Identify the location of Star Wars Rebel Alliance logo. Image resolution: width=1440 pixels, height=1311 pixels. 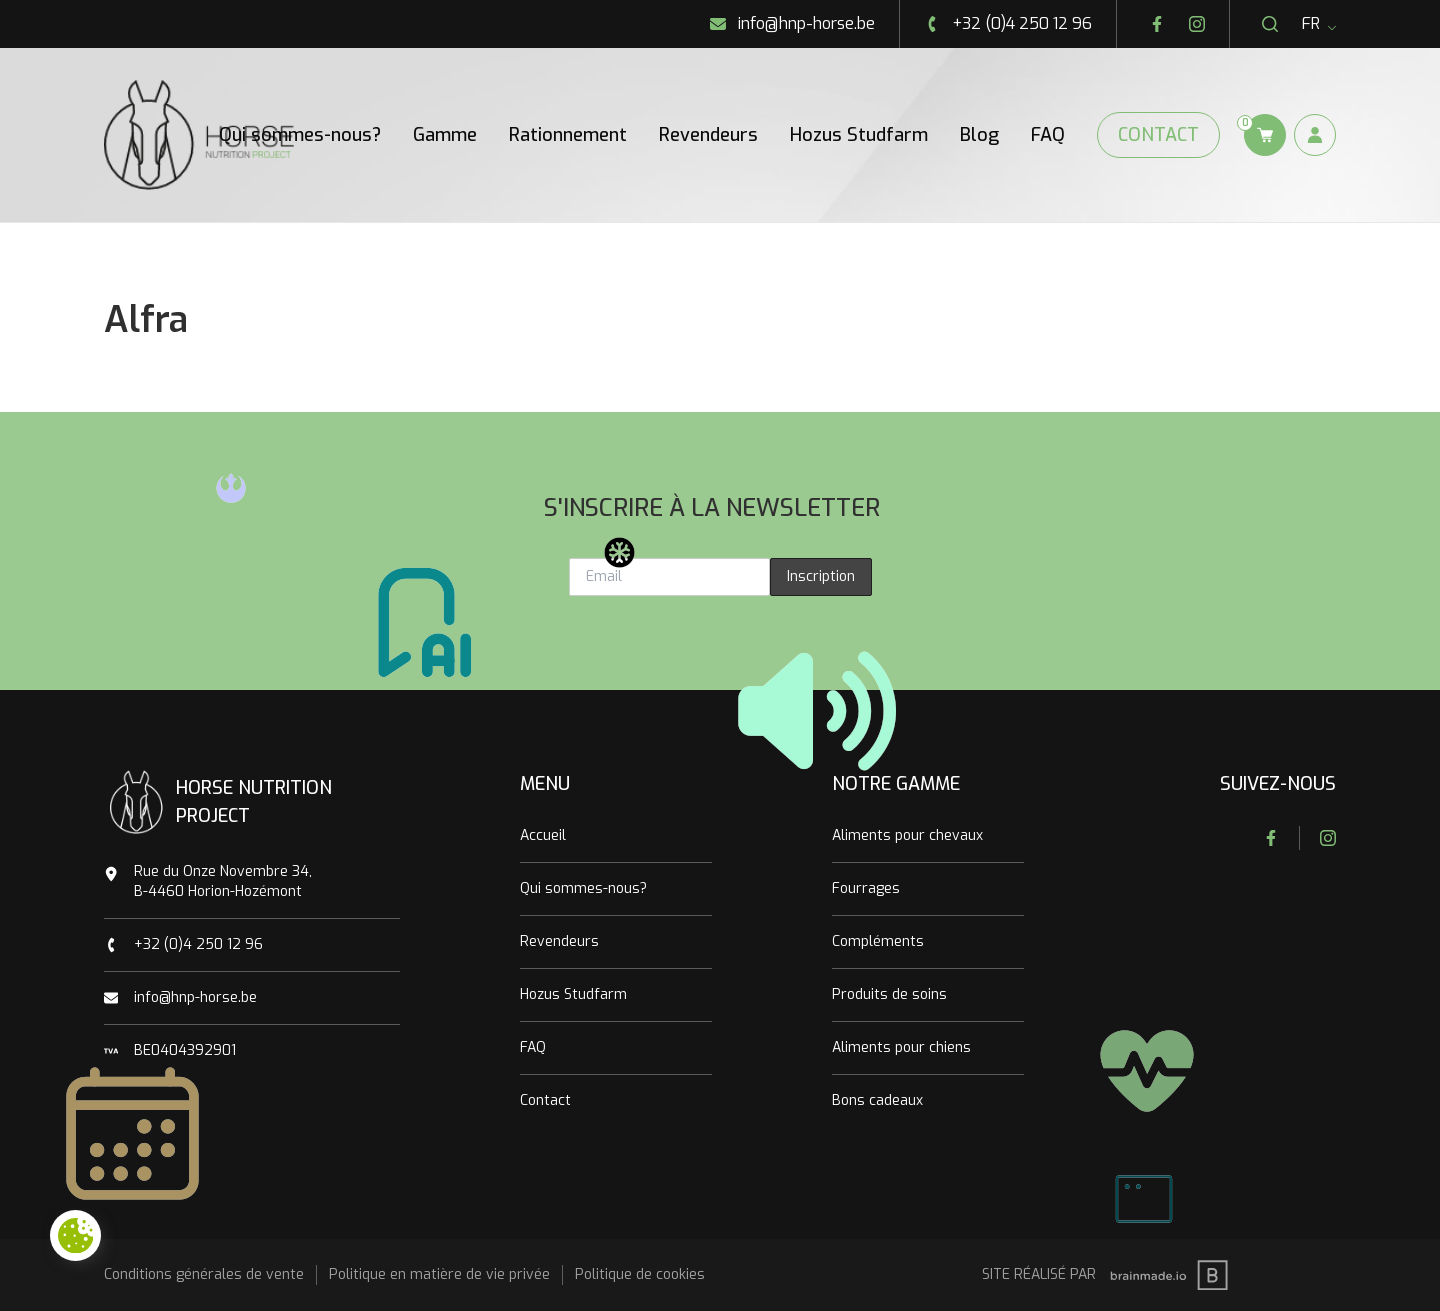
(231, 488).